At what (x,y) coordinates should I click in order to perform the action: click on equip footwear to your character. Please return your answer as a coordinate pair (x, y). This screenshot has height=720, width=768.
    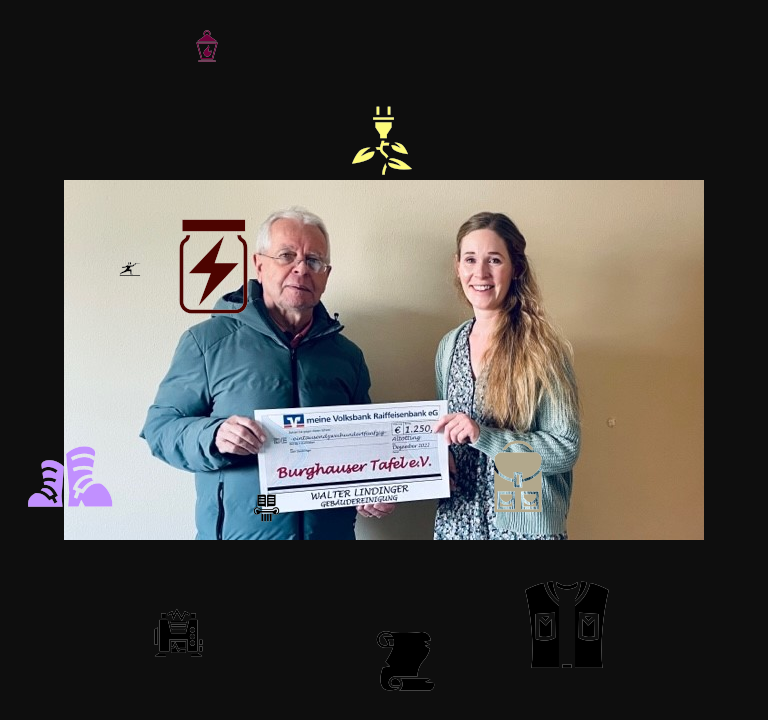
    Looking at the image, I should click on (70, 477).